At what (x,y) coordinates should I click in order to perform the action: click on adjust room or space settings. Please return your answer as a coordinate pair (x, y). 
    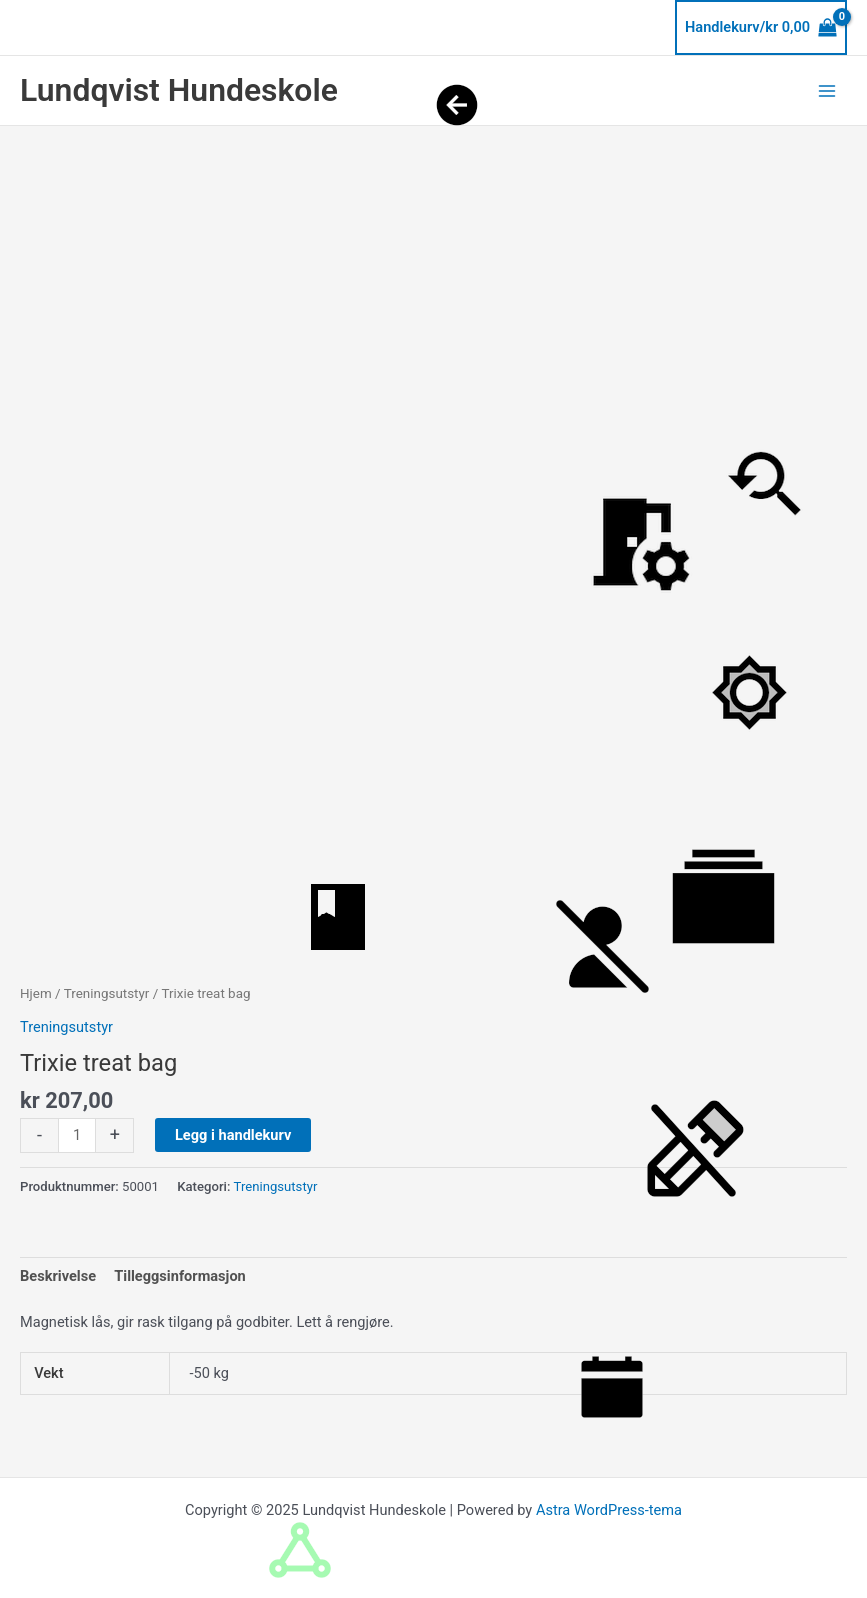
    Looking at the image, I should click on (637, 542).